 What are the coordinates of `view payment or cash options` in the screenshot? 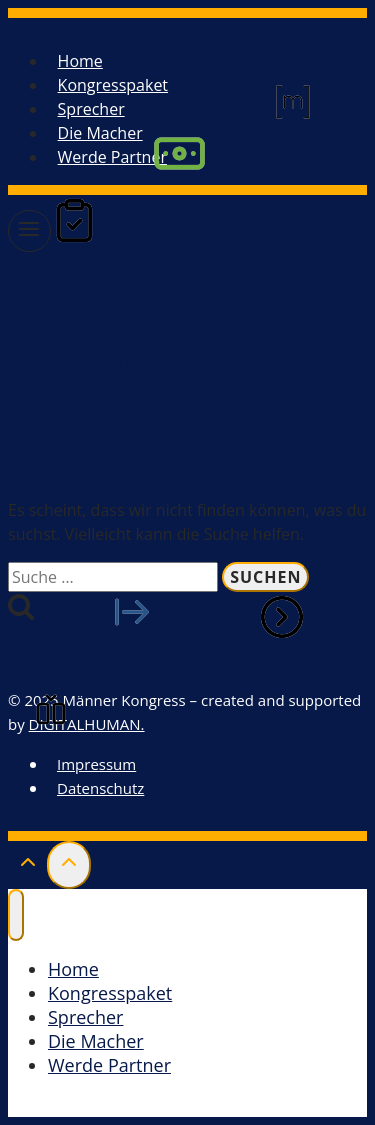 It's located at (179, 153).